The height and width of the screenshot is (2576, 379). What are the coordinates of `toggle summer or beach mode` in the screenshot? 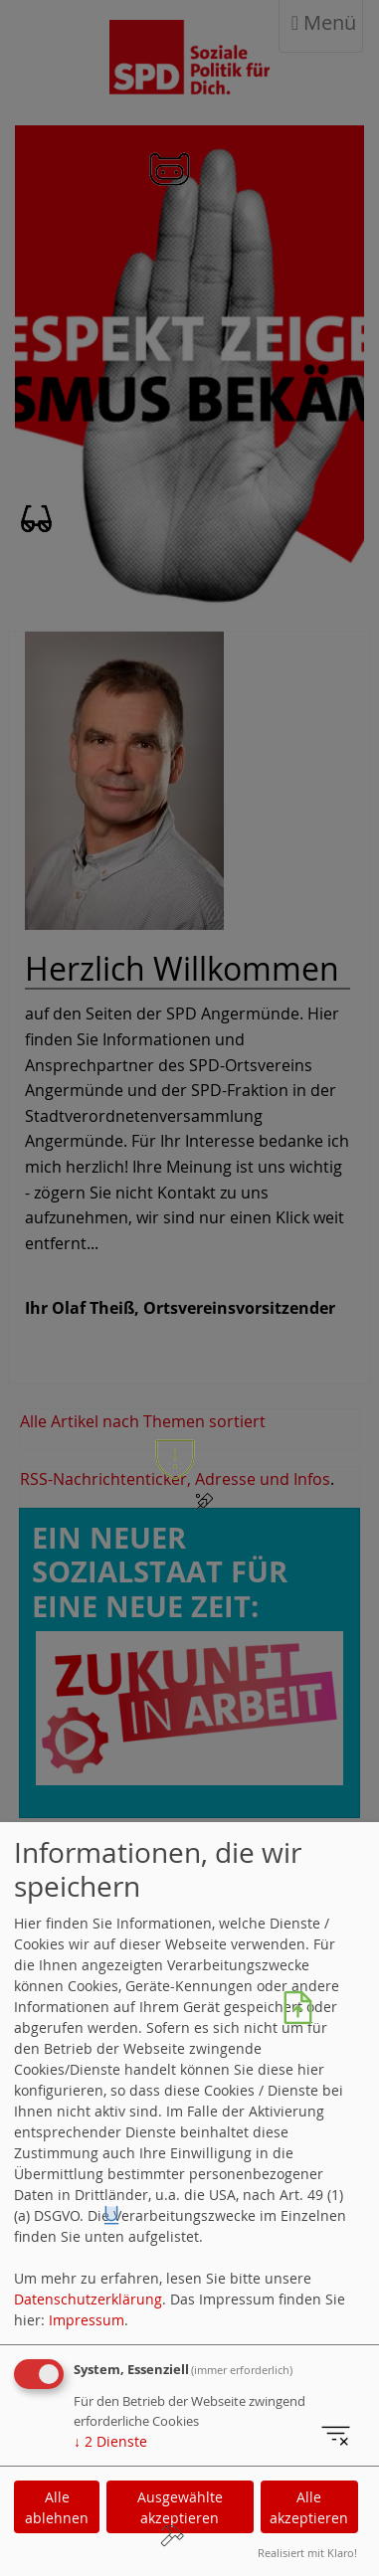 It's located at (36, 518).